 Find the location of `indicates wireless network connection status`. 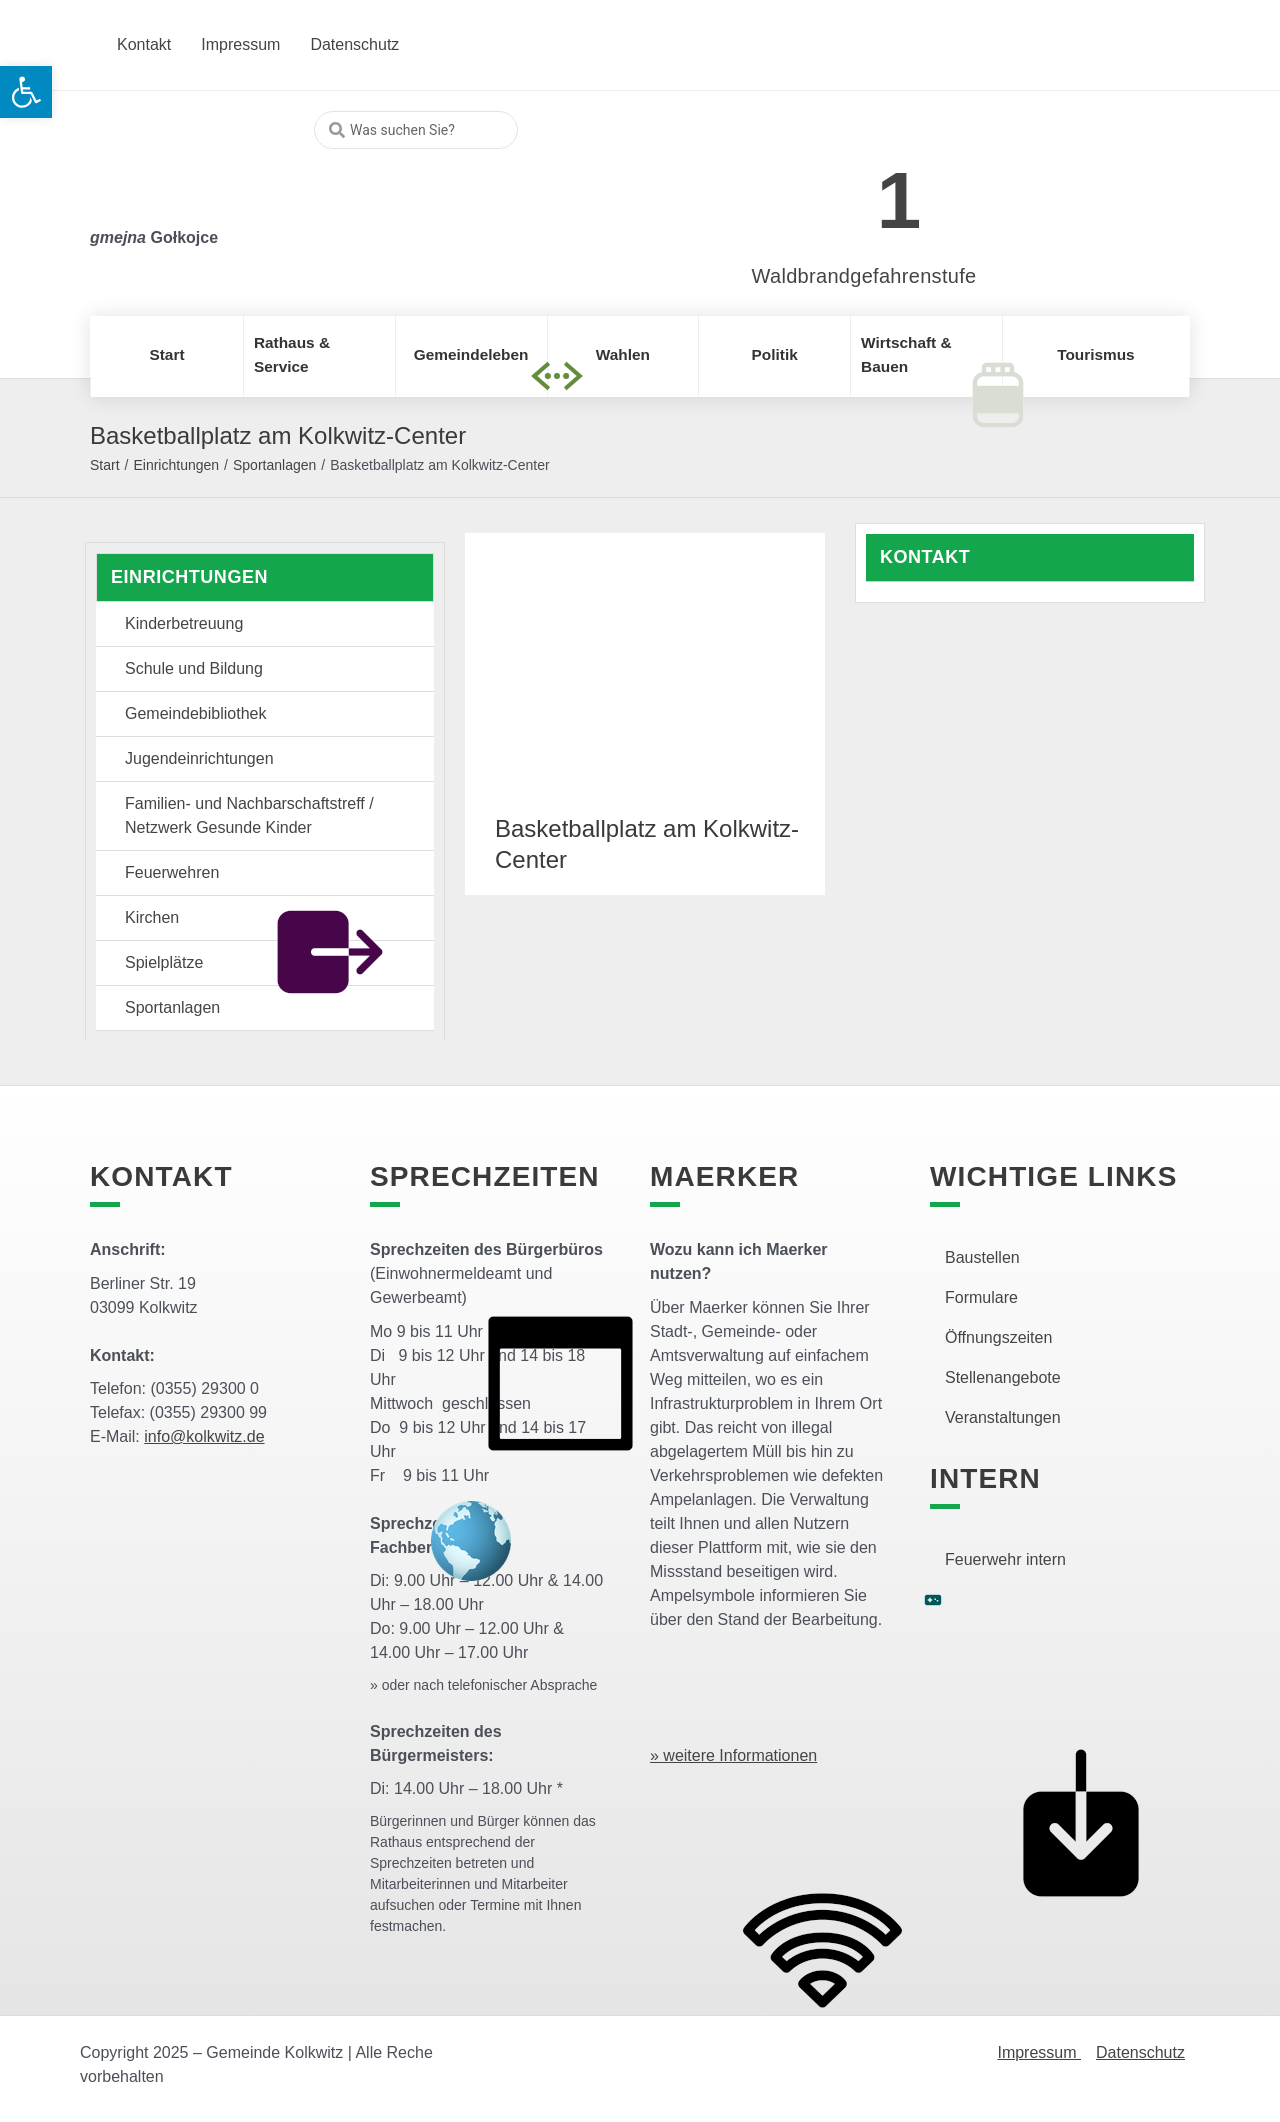

indicates wireless network connection status is located at coordinates (822, 1950).